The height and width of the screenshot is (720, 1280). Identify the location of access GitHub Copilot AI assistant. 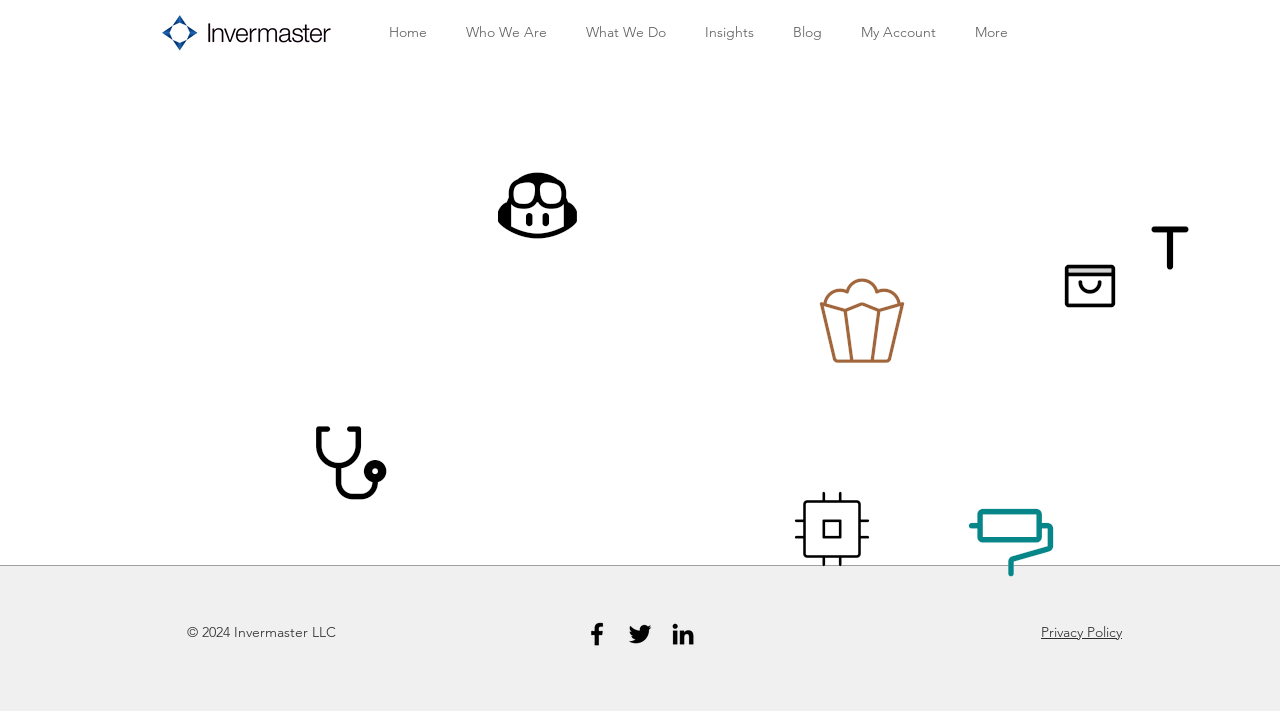
(537, 205).